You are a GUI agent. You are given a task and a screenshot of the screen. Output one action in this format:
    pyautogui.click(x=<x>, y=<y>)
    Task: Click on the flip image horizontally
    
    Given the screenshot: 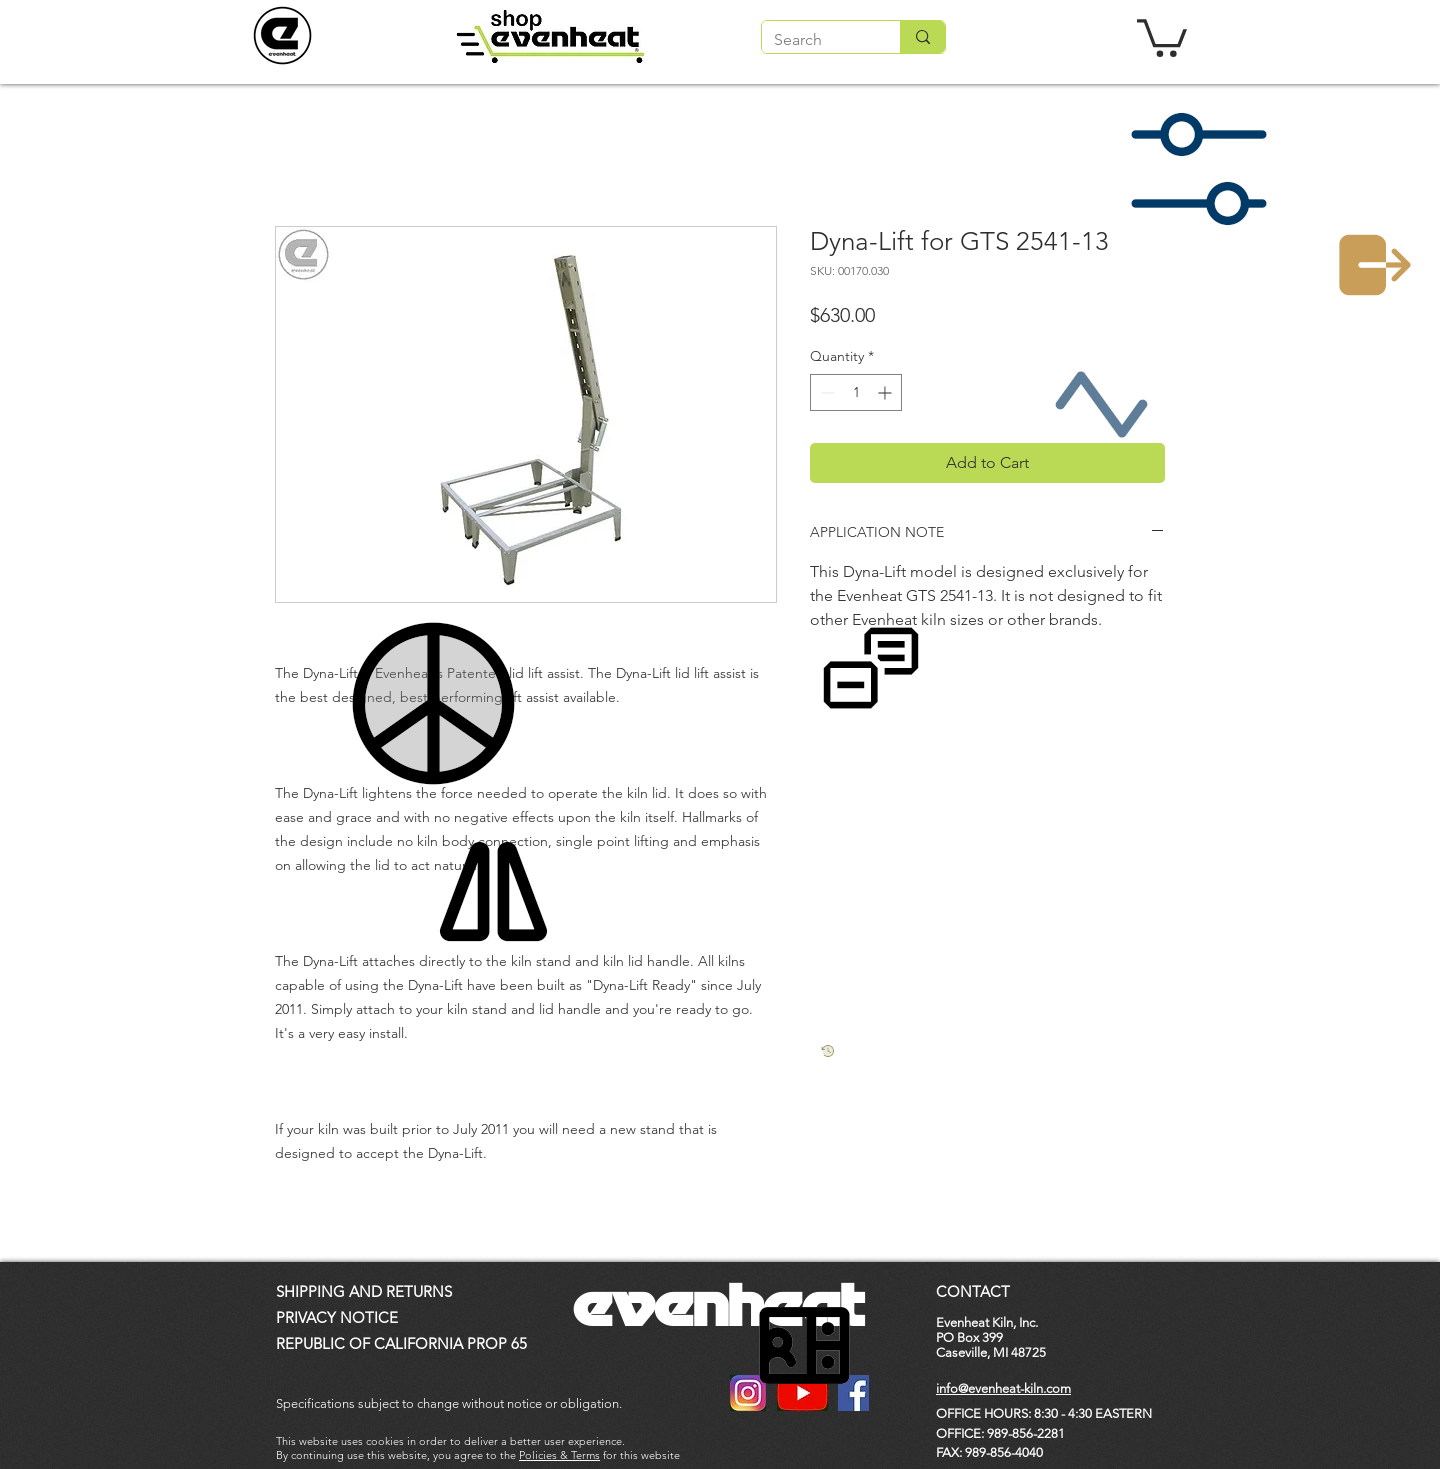 What is the action you would take?
    pyautogui.click(x=493, y=895)
    